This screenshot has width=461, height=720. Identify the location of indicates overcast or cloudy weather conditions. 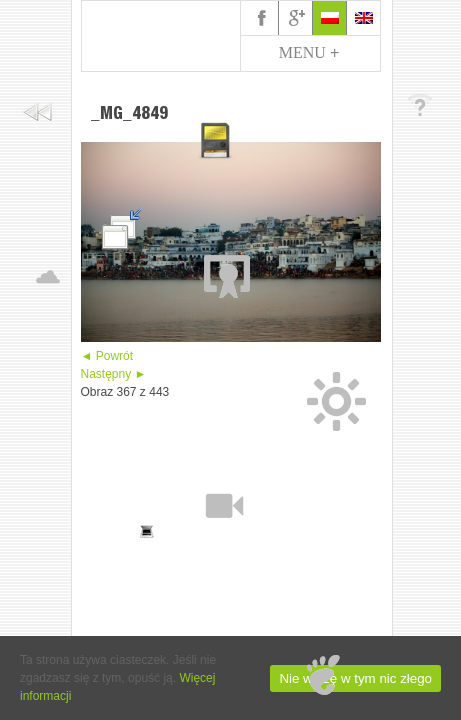
(48, 276).